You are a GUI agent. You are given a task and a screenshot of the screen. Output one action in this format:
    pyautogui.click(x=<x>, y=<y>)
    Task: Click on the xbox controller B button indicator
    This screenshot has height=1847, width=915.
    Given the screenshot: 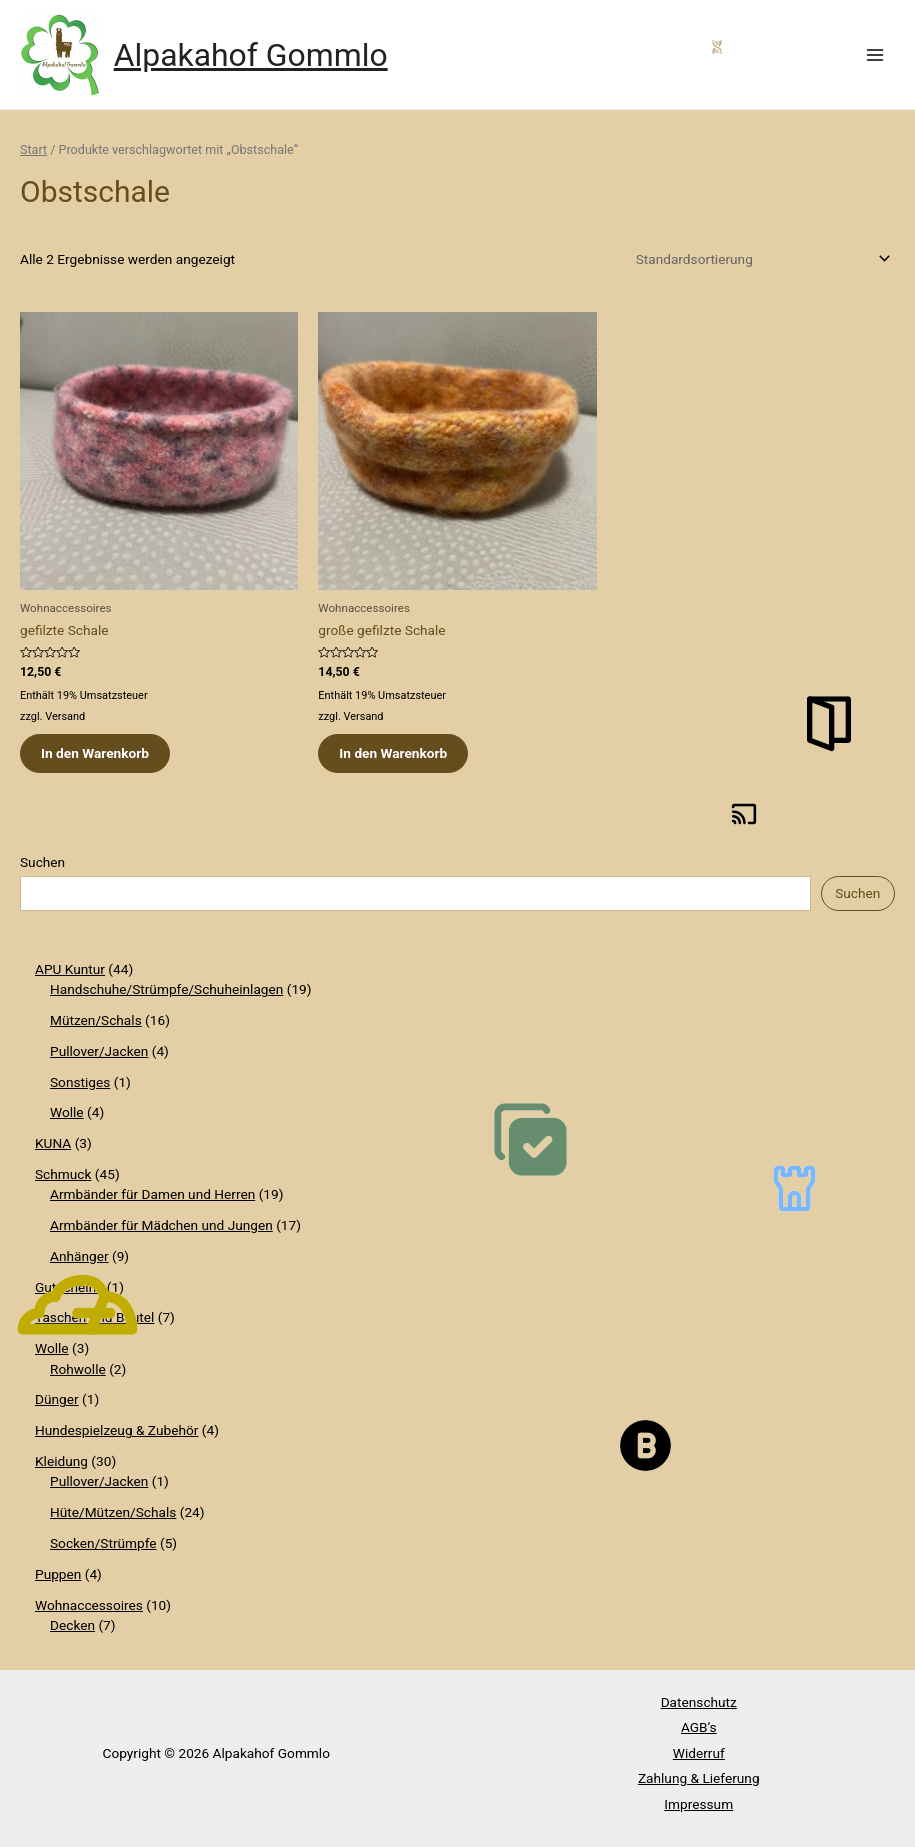 What is the action you would take?
    pyautogui.click(x=645, y=1445)
    